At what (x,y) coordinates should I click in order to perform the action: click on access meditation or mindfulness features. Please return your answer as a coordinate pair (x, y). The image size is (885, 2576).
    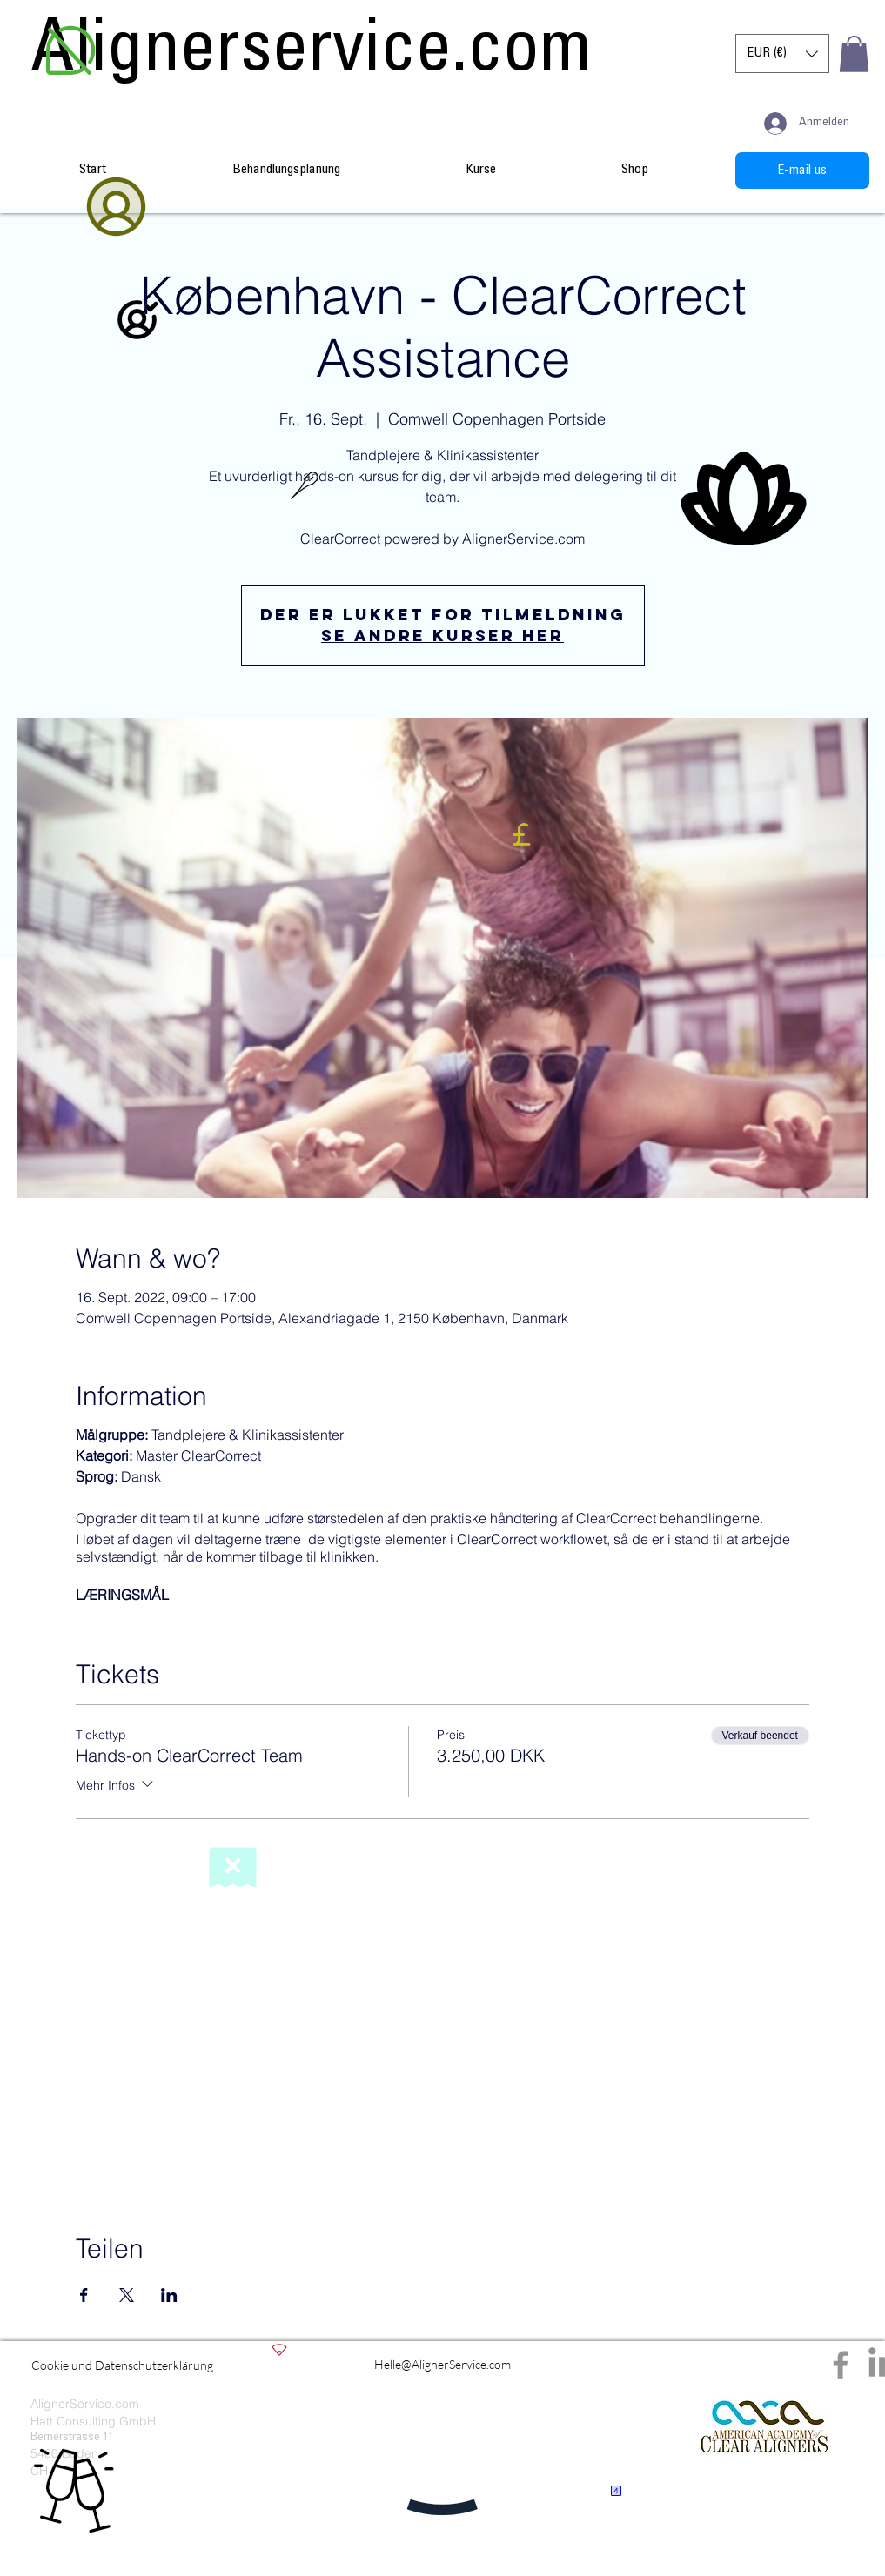
    Looking at the image, I should click on (743, 502).